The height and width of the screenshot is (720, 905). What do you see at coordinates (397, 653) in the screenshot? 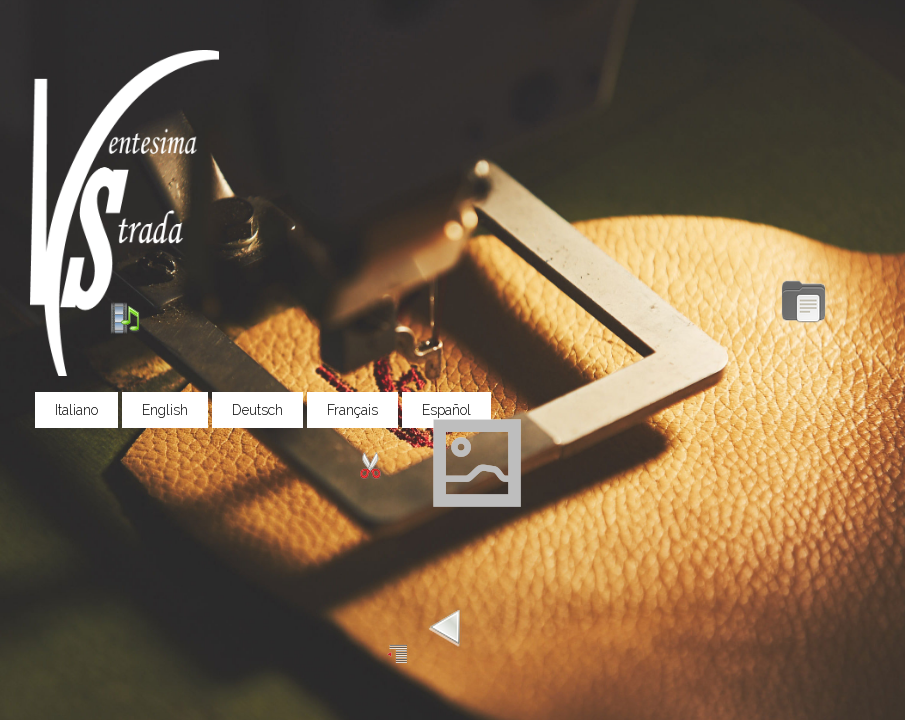
I see `decrease text indentation` at bounding box center [397, 653].